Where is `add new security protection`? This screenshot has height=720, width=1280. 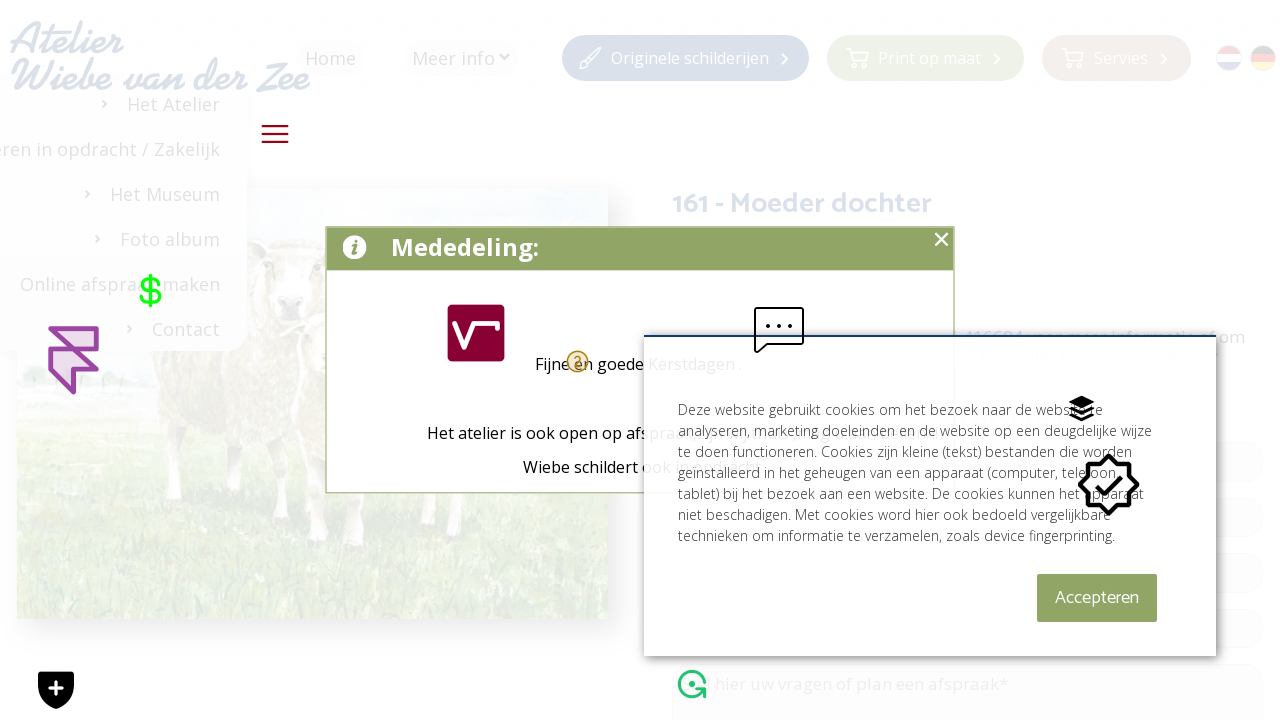 add new security protection is located at coordinates (56, 688).